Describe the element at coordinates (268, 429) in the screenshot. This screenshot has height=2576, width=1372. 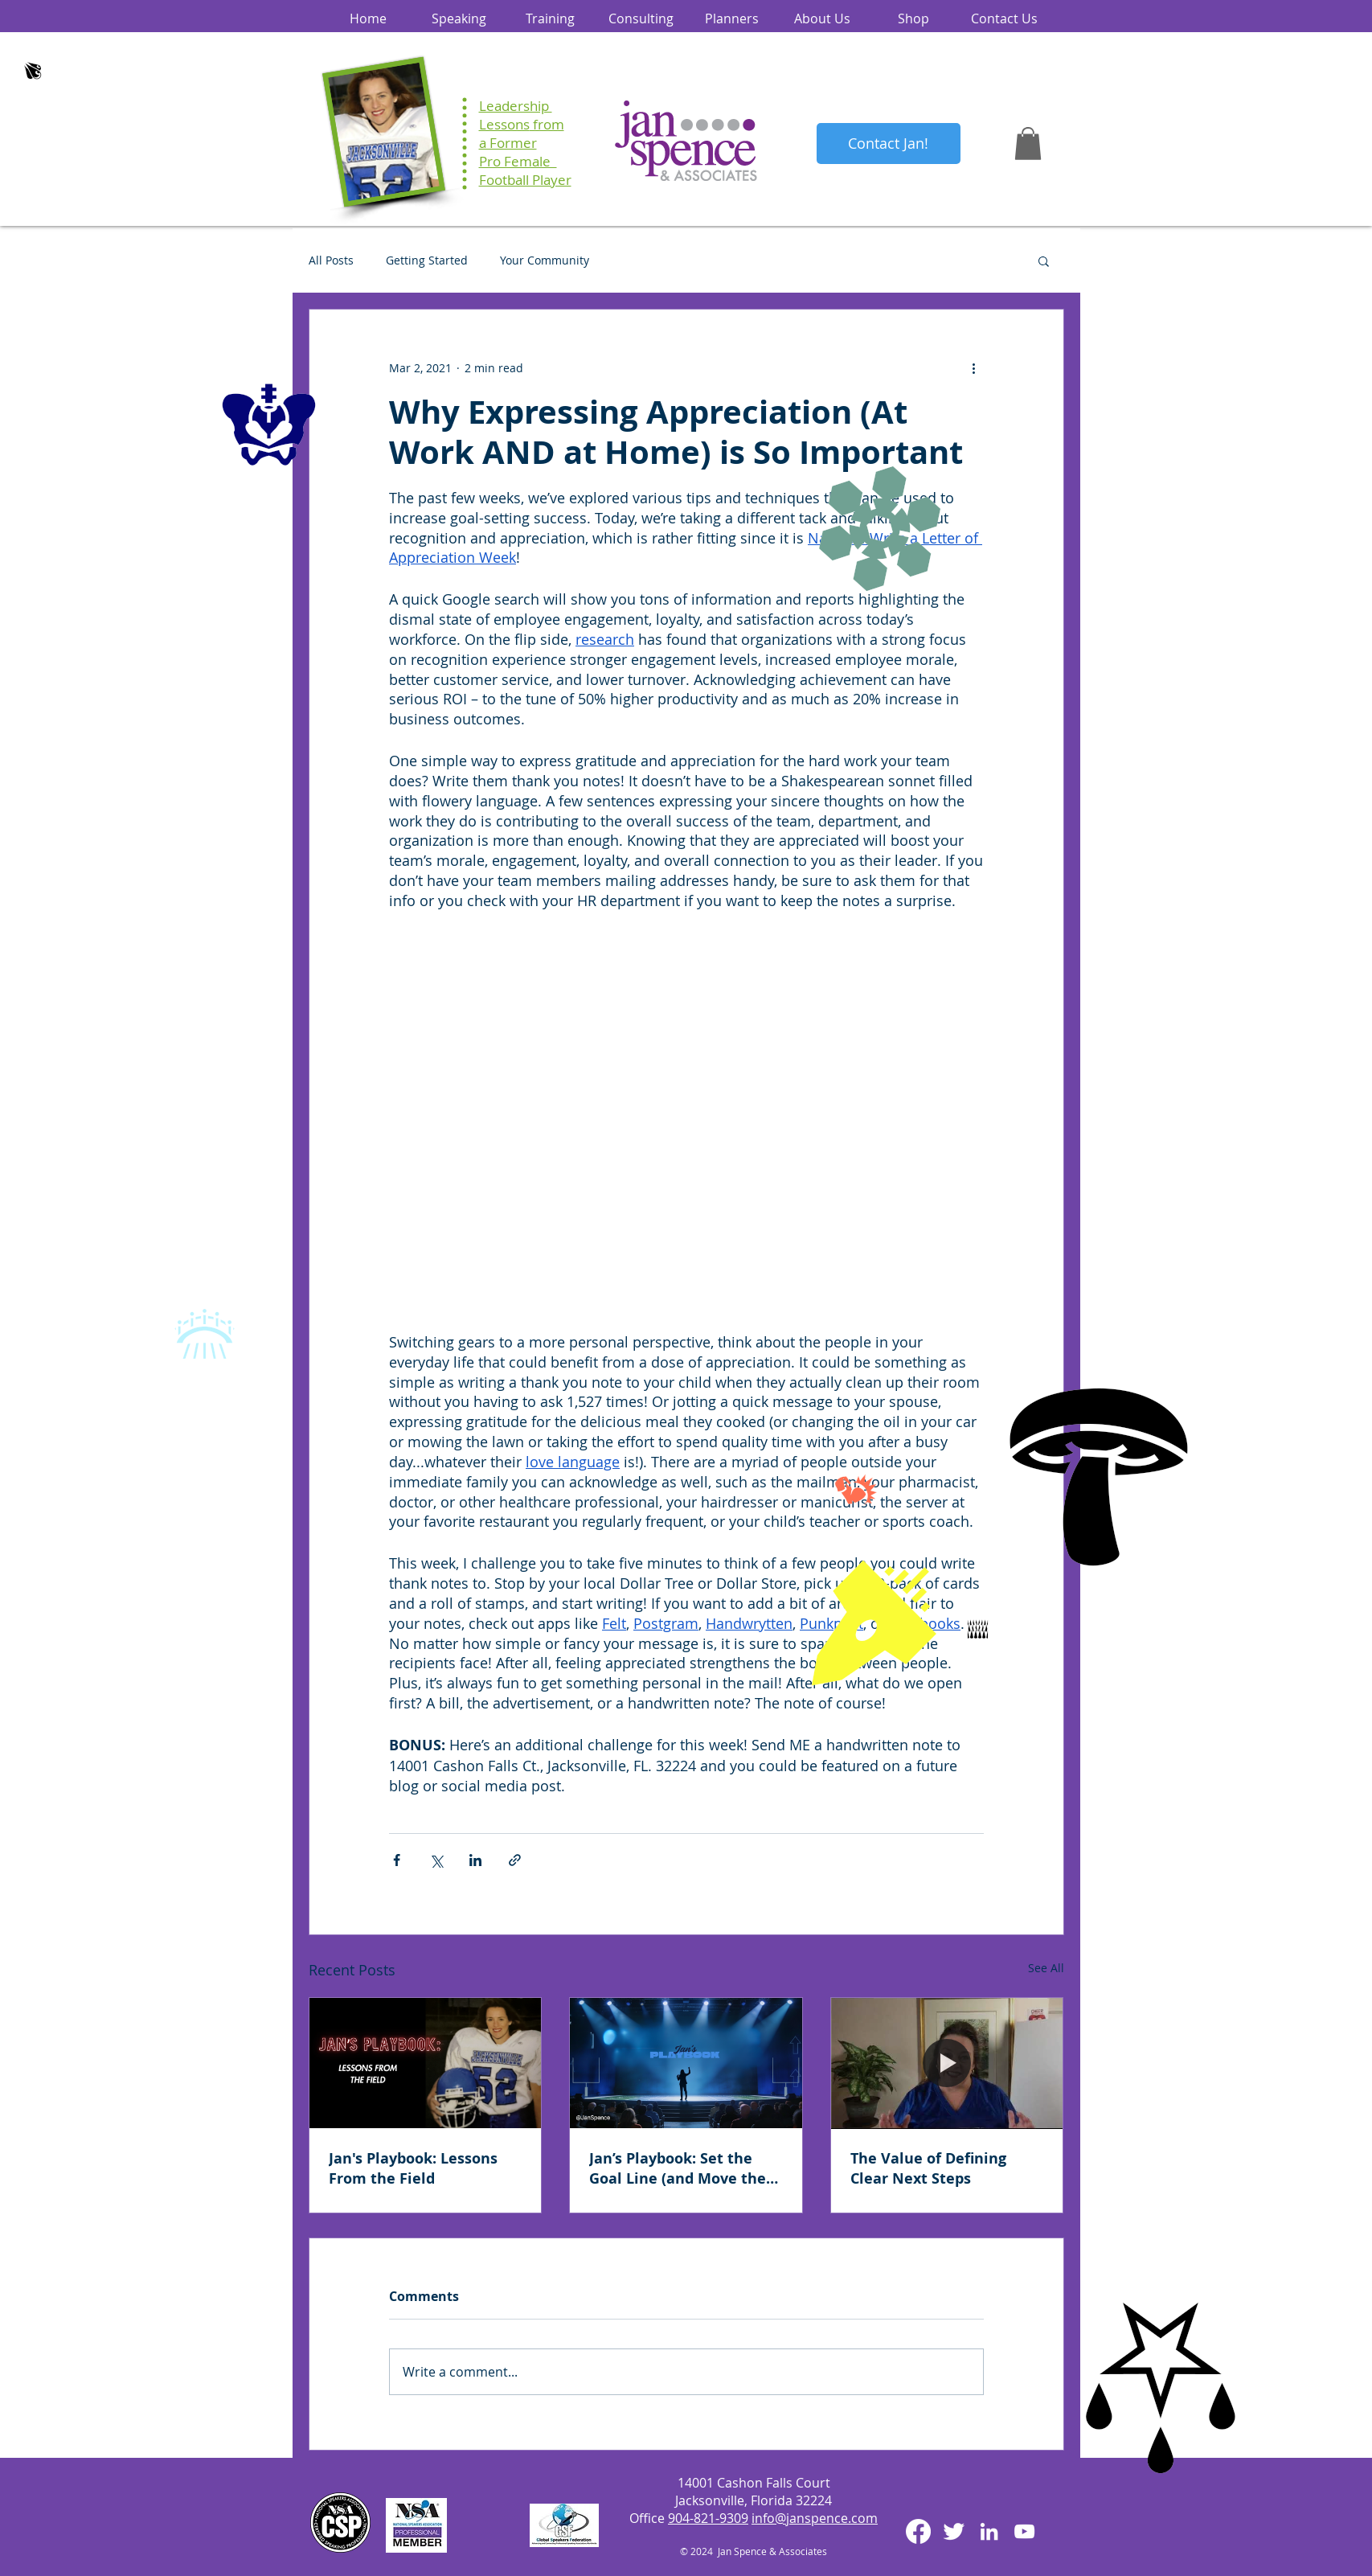
I see `view skeletal or anatomy information` at that location.